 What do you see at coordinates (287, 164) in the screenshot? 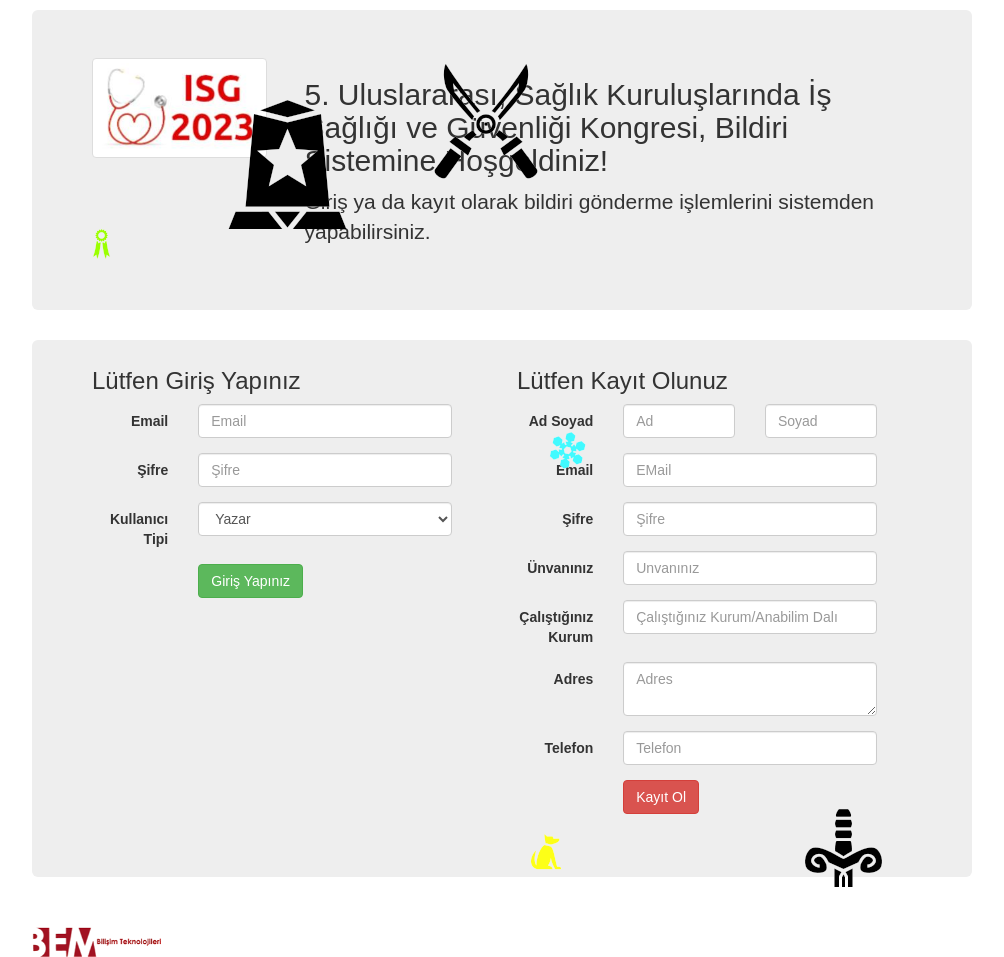
I see `access shrine or altar features in gameplay` at bounding box center [287, 164].